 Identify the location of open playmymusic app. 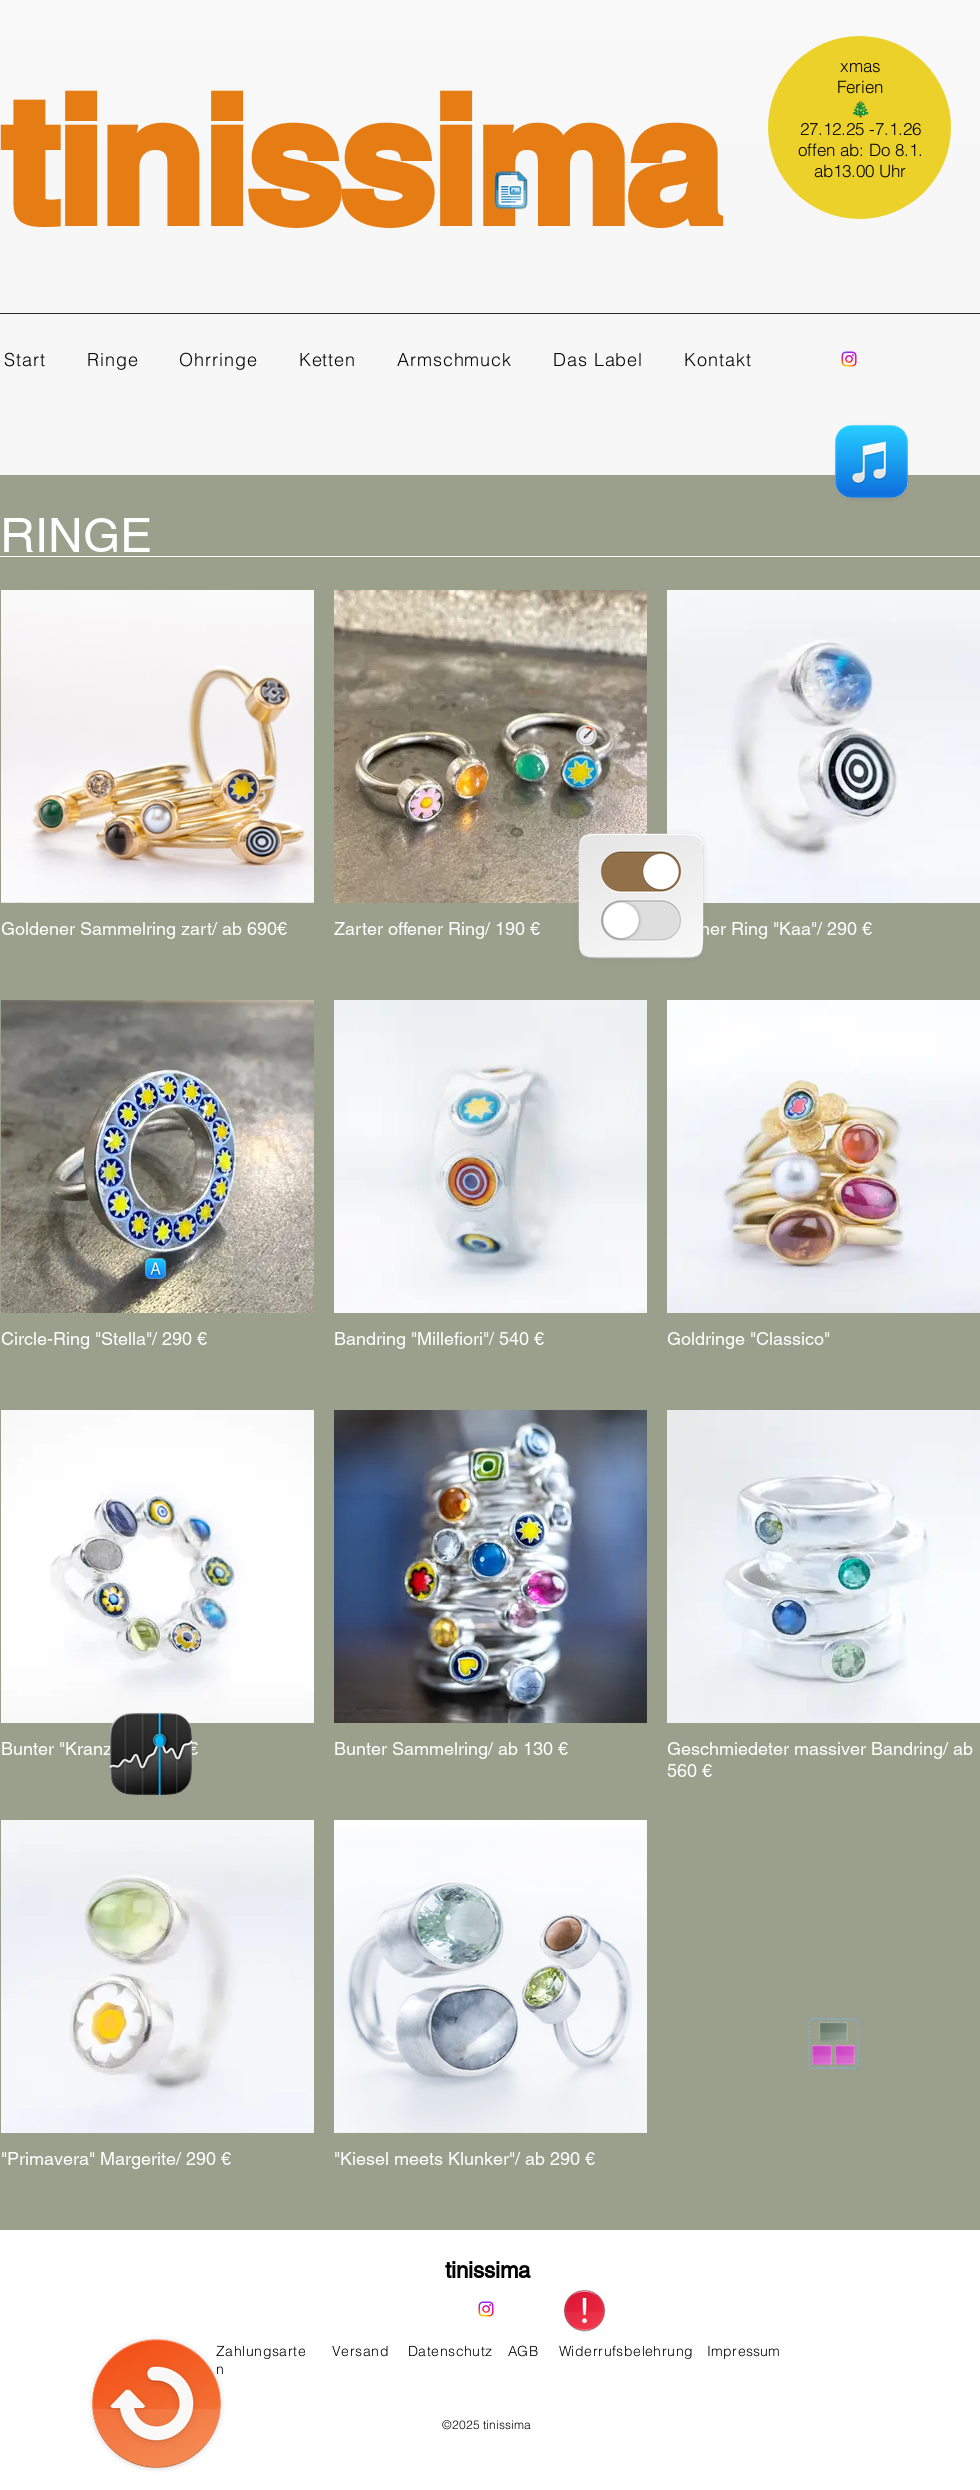
(871, 461).